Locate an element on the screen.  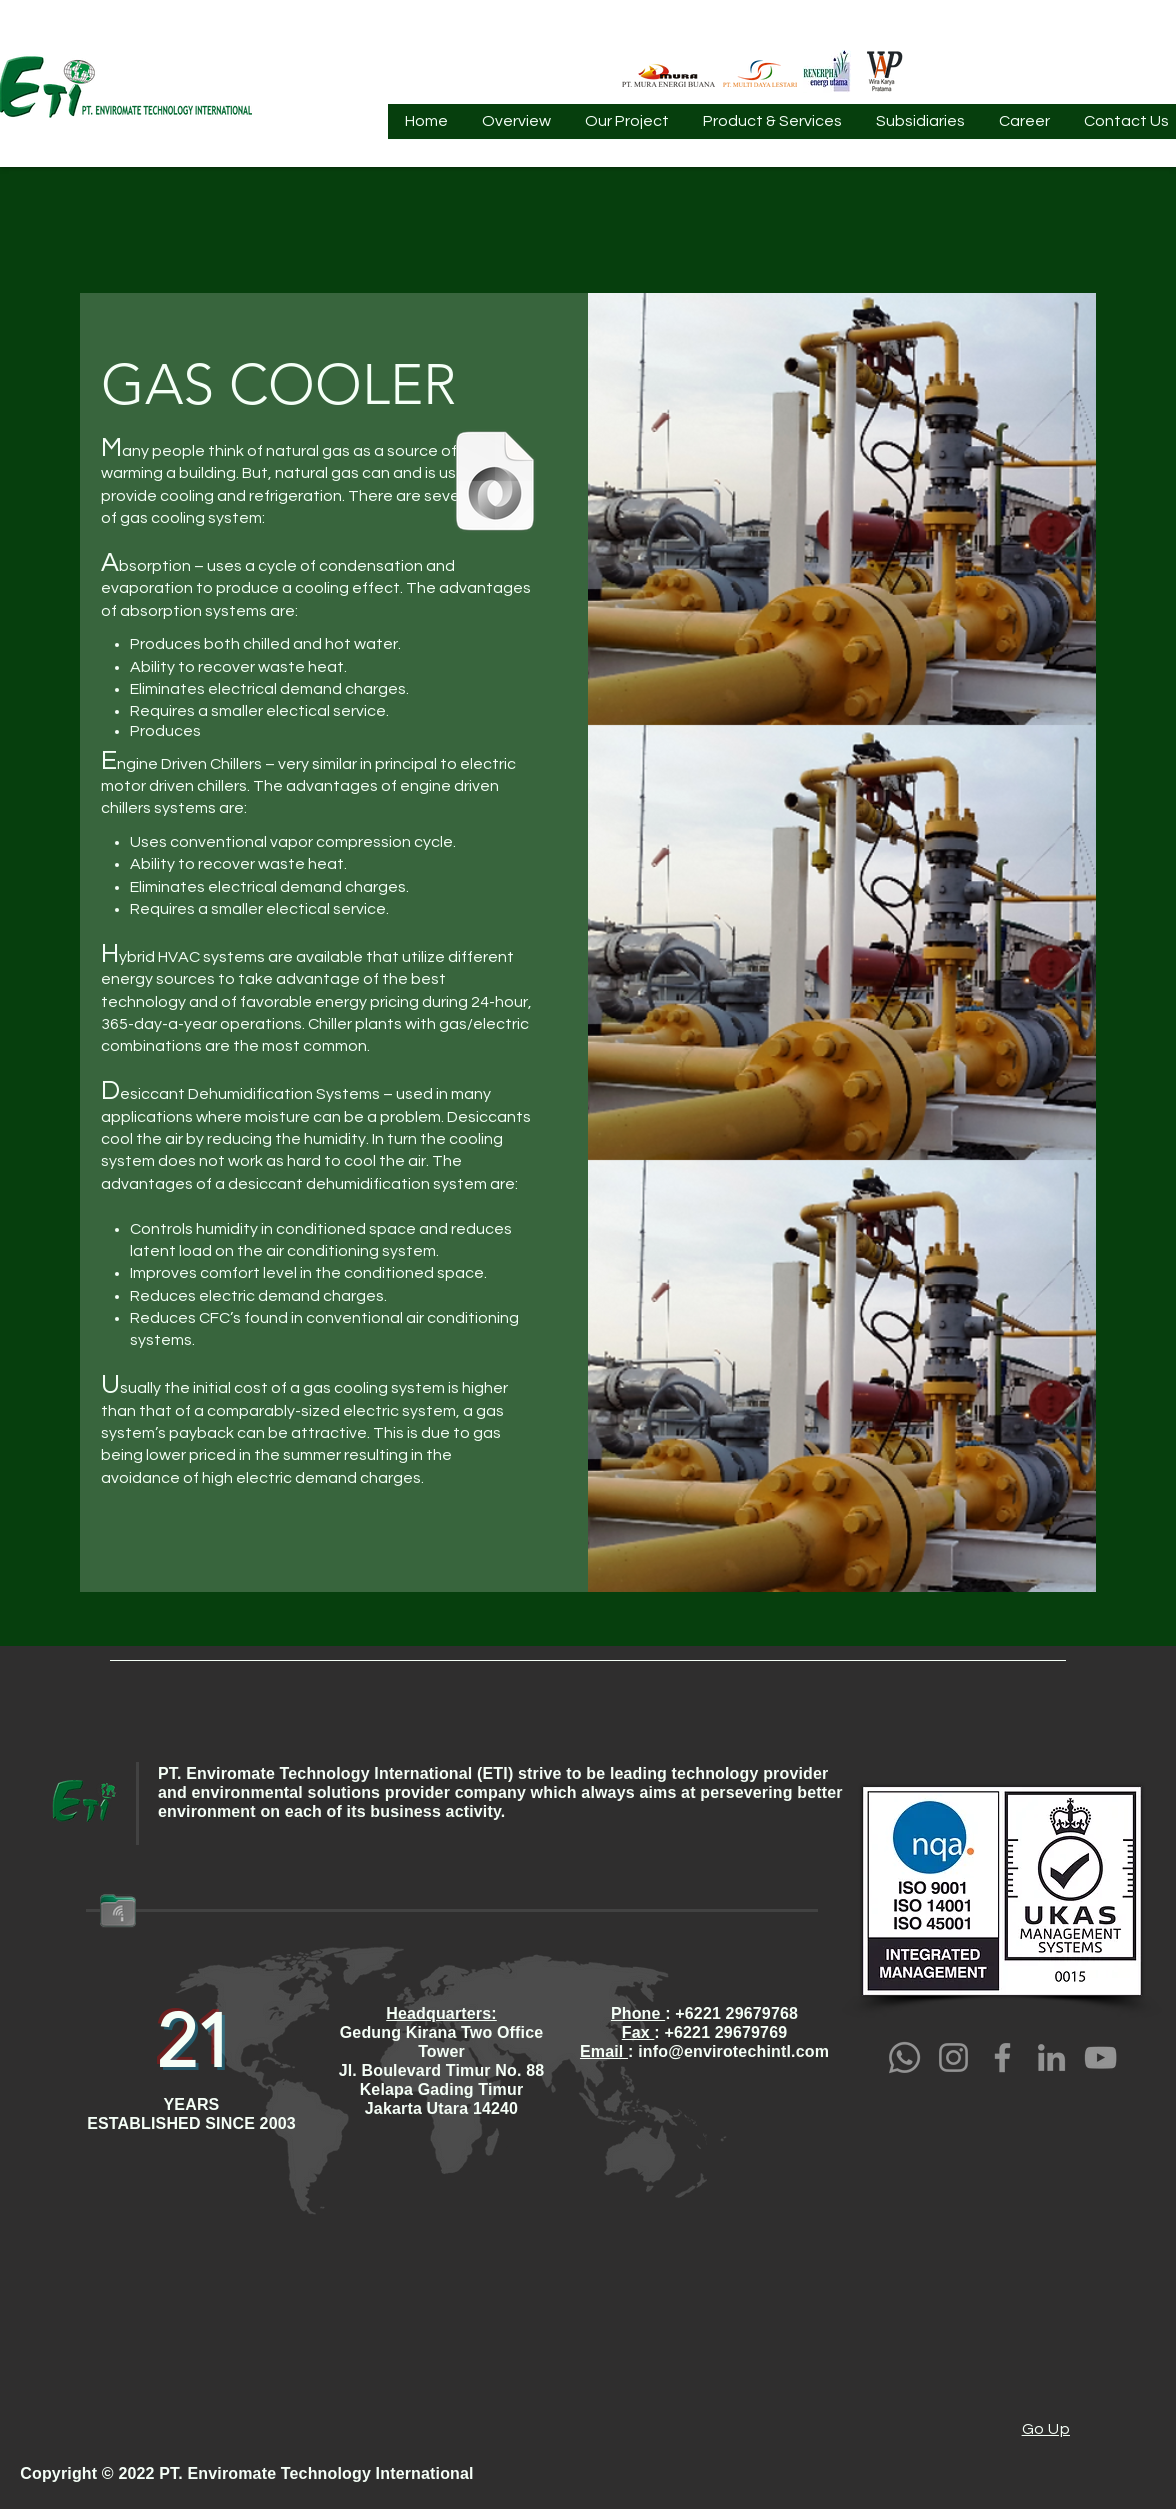
open insync cloud sync folder is located at coordinates (118, 1910).